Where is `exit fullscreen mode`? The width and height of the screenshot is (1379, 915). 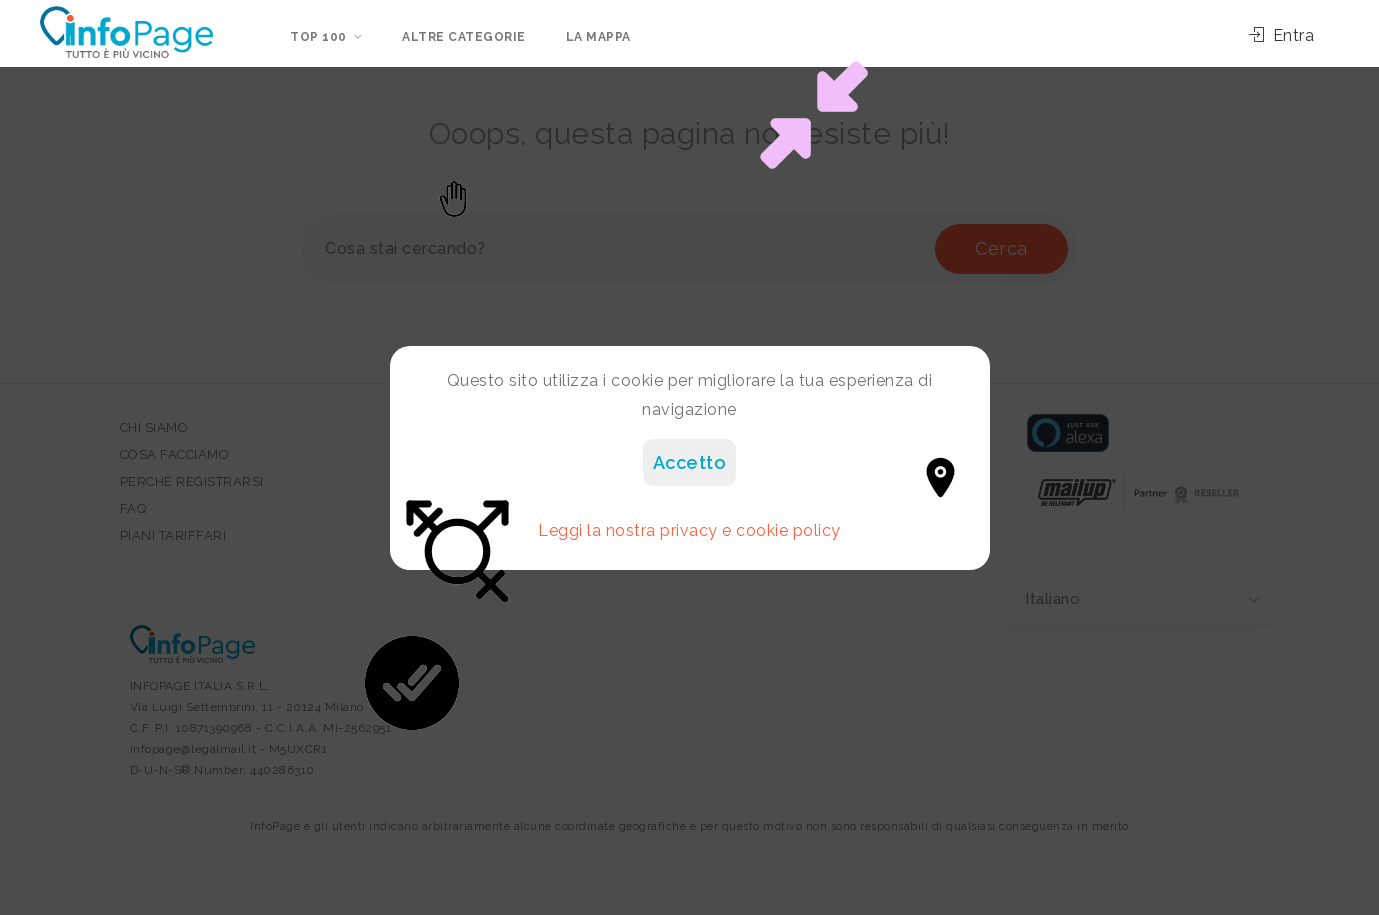
exit fullscreen mode is located at coordinates (814, 115).